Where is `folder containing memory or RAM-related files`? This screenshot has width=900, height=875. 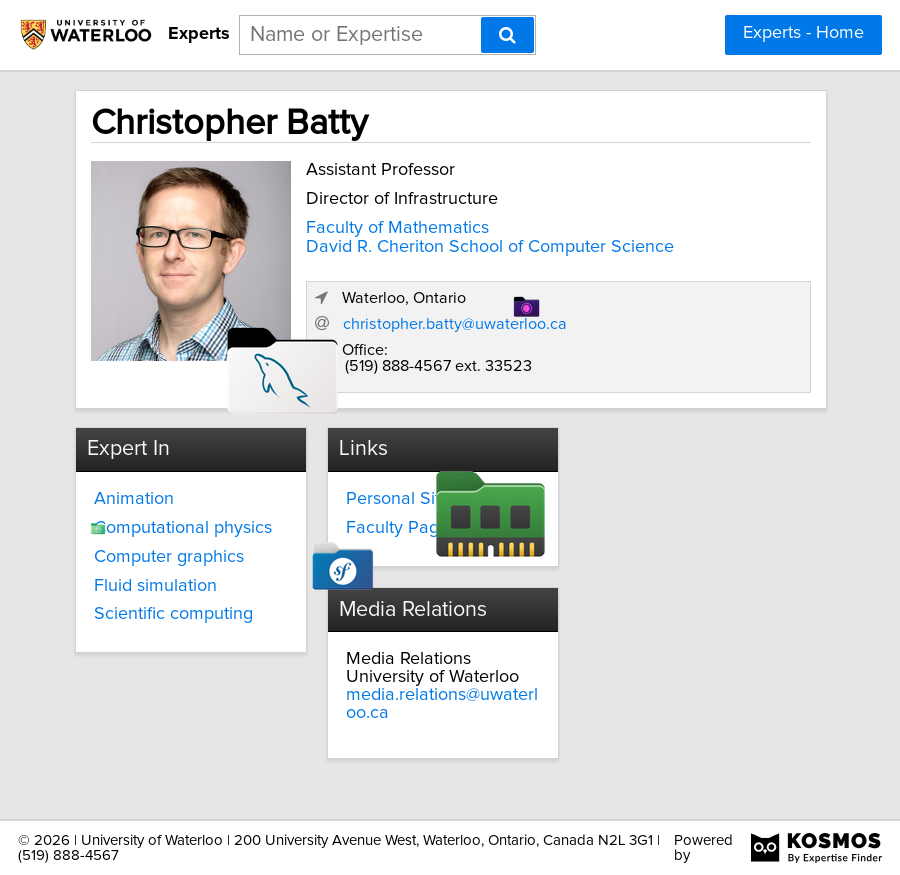
folder containing memory or RAM-related files is located at coordinates (490, 517).